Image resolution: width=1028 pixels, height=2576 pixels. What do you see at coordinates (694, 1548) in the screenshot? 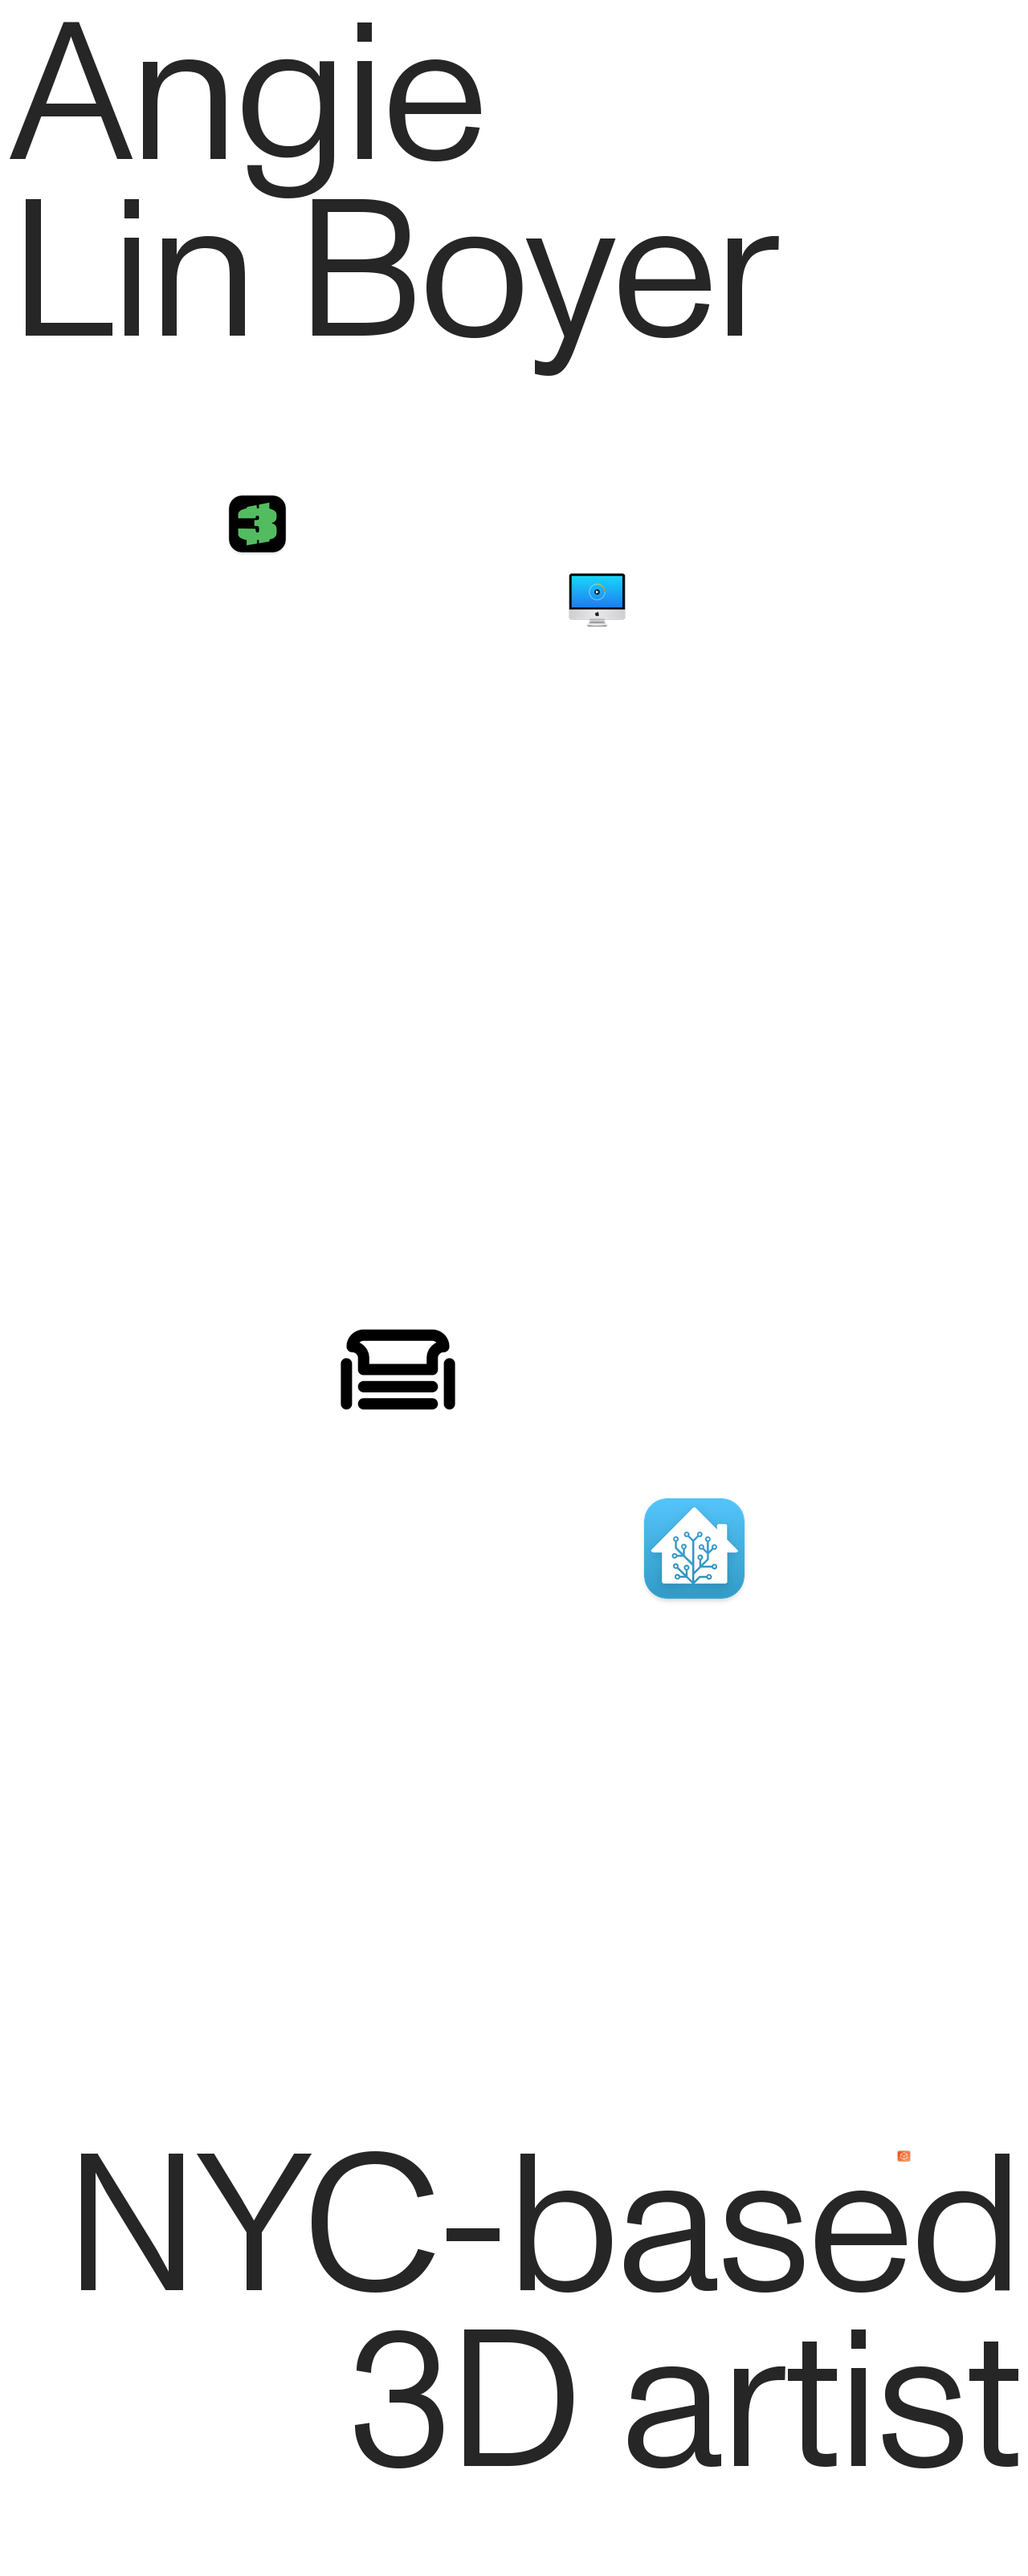
I see `open the home assistant app` at bounding box center [694, 1548].